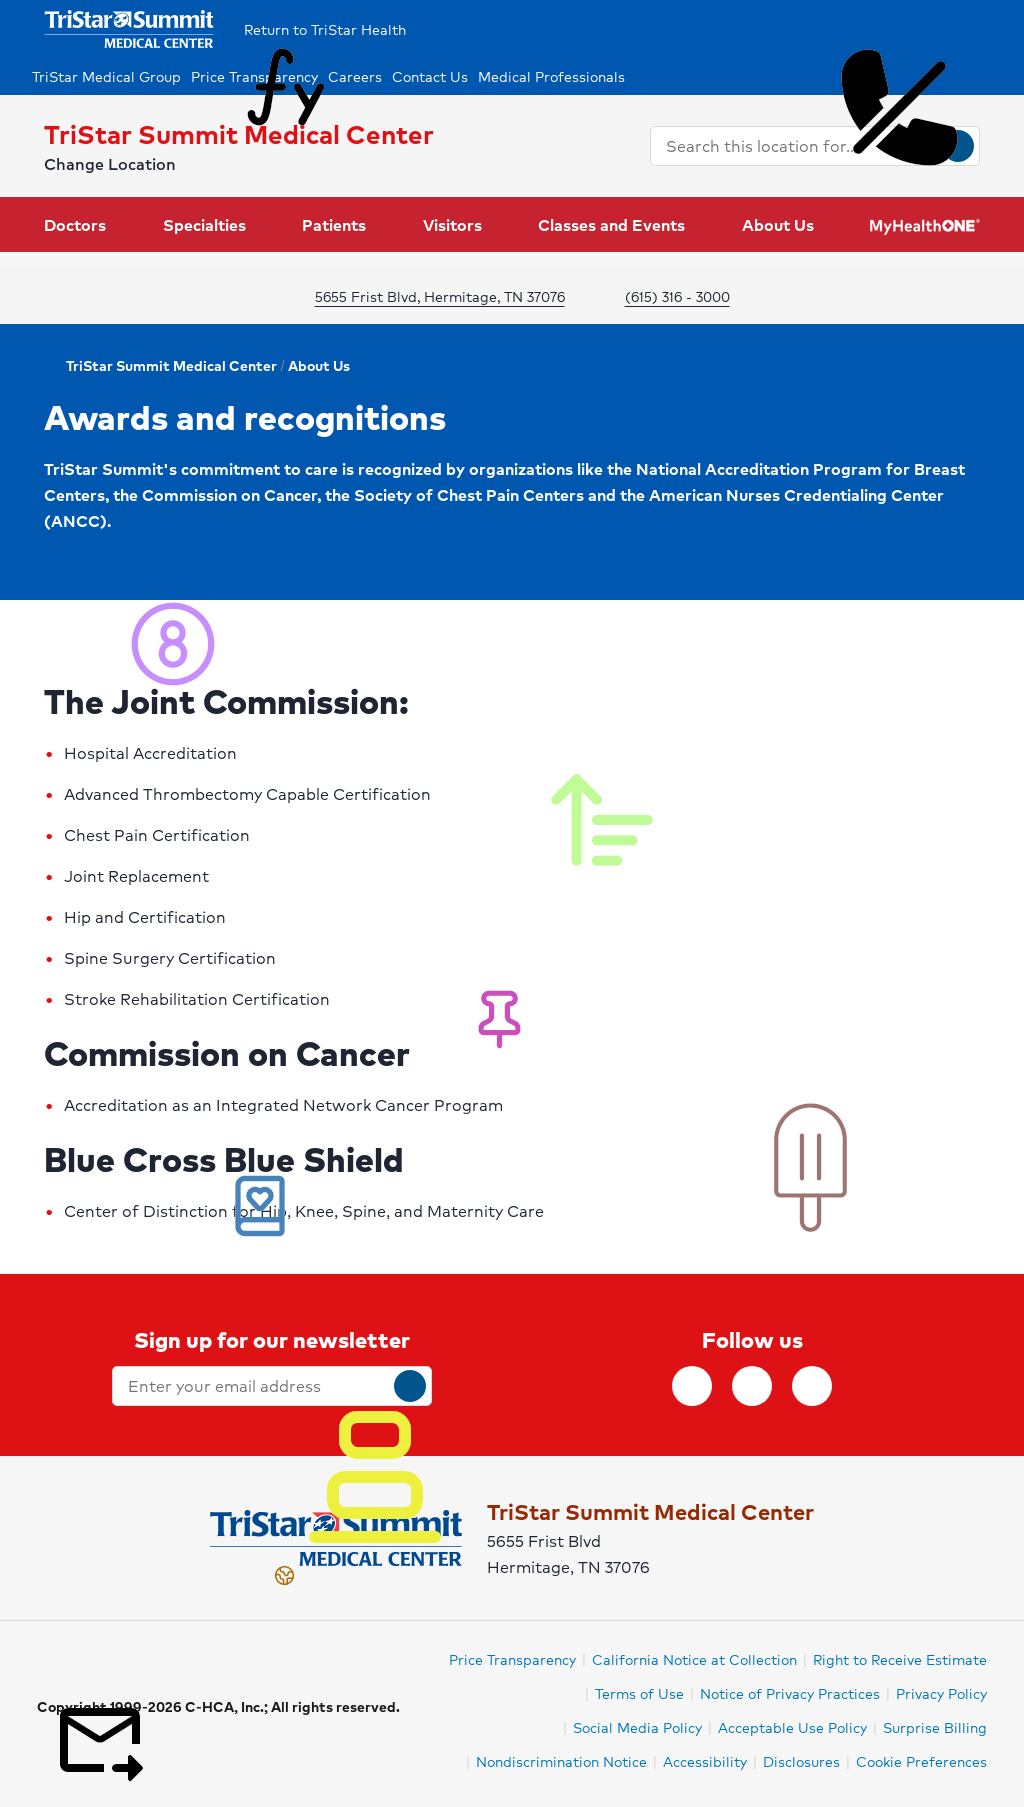 The image size is (1024, 1807). Describe the element at coordinates (499, 1019) in the screenshot. I see `pin an item to keep it visible` at that location.